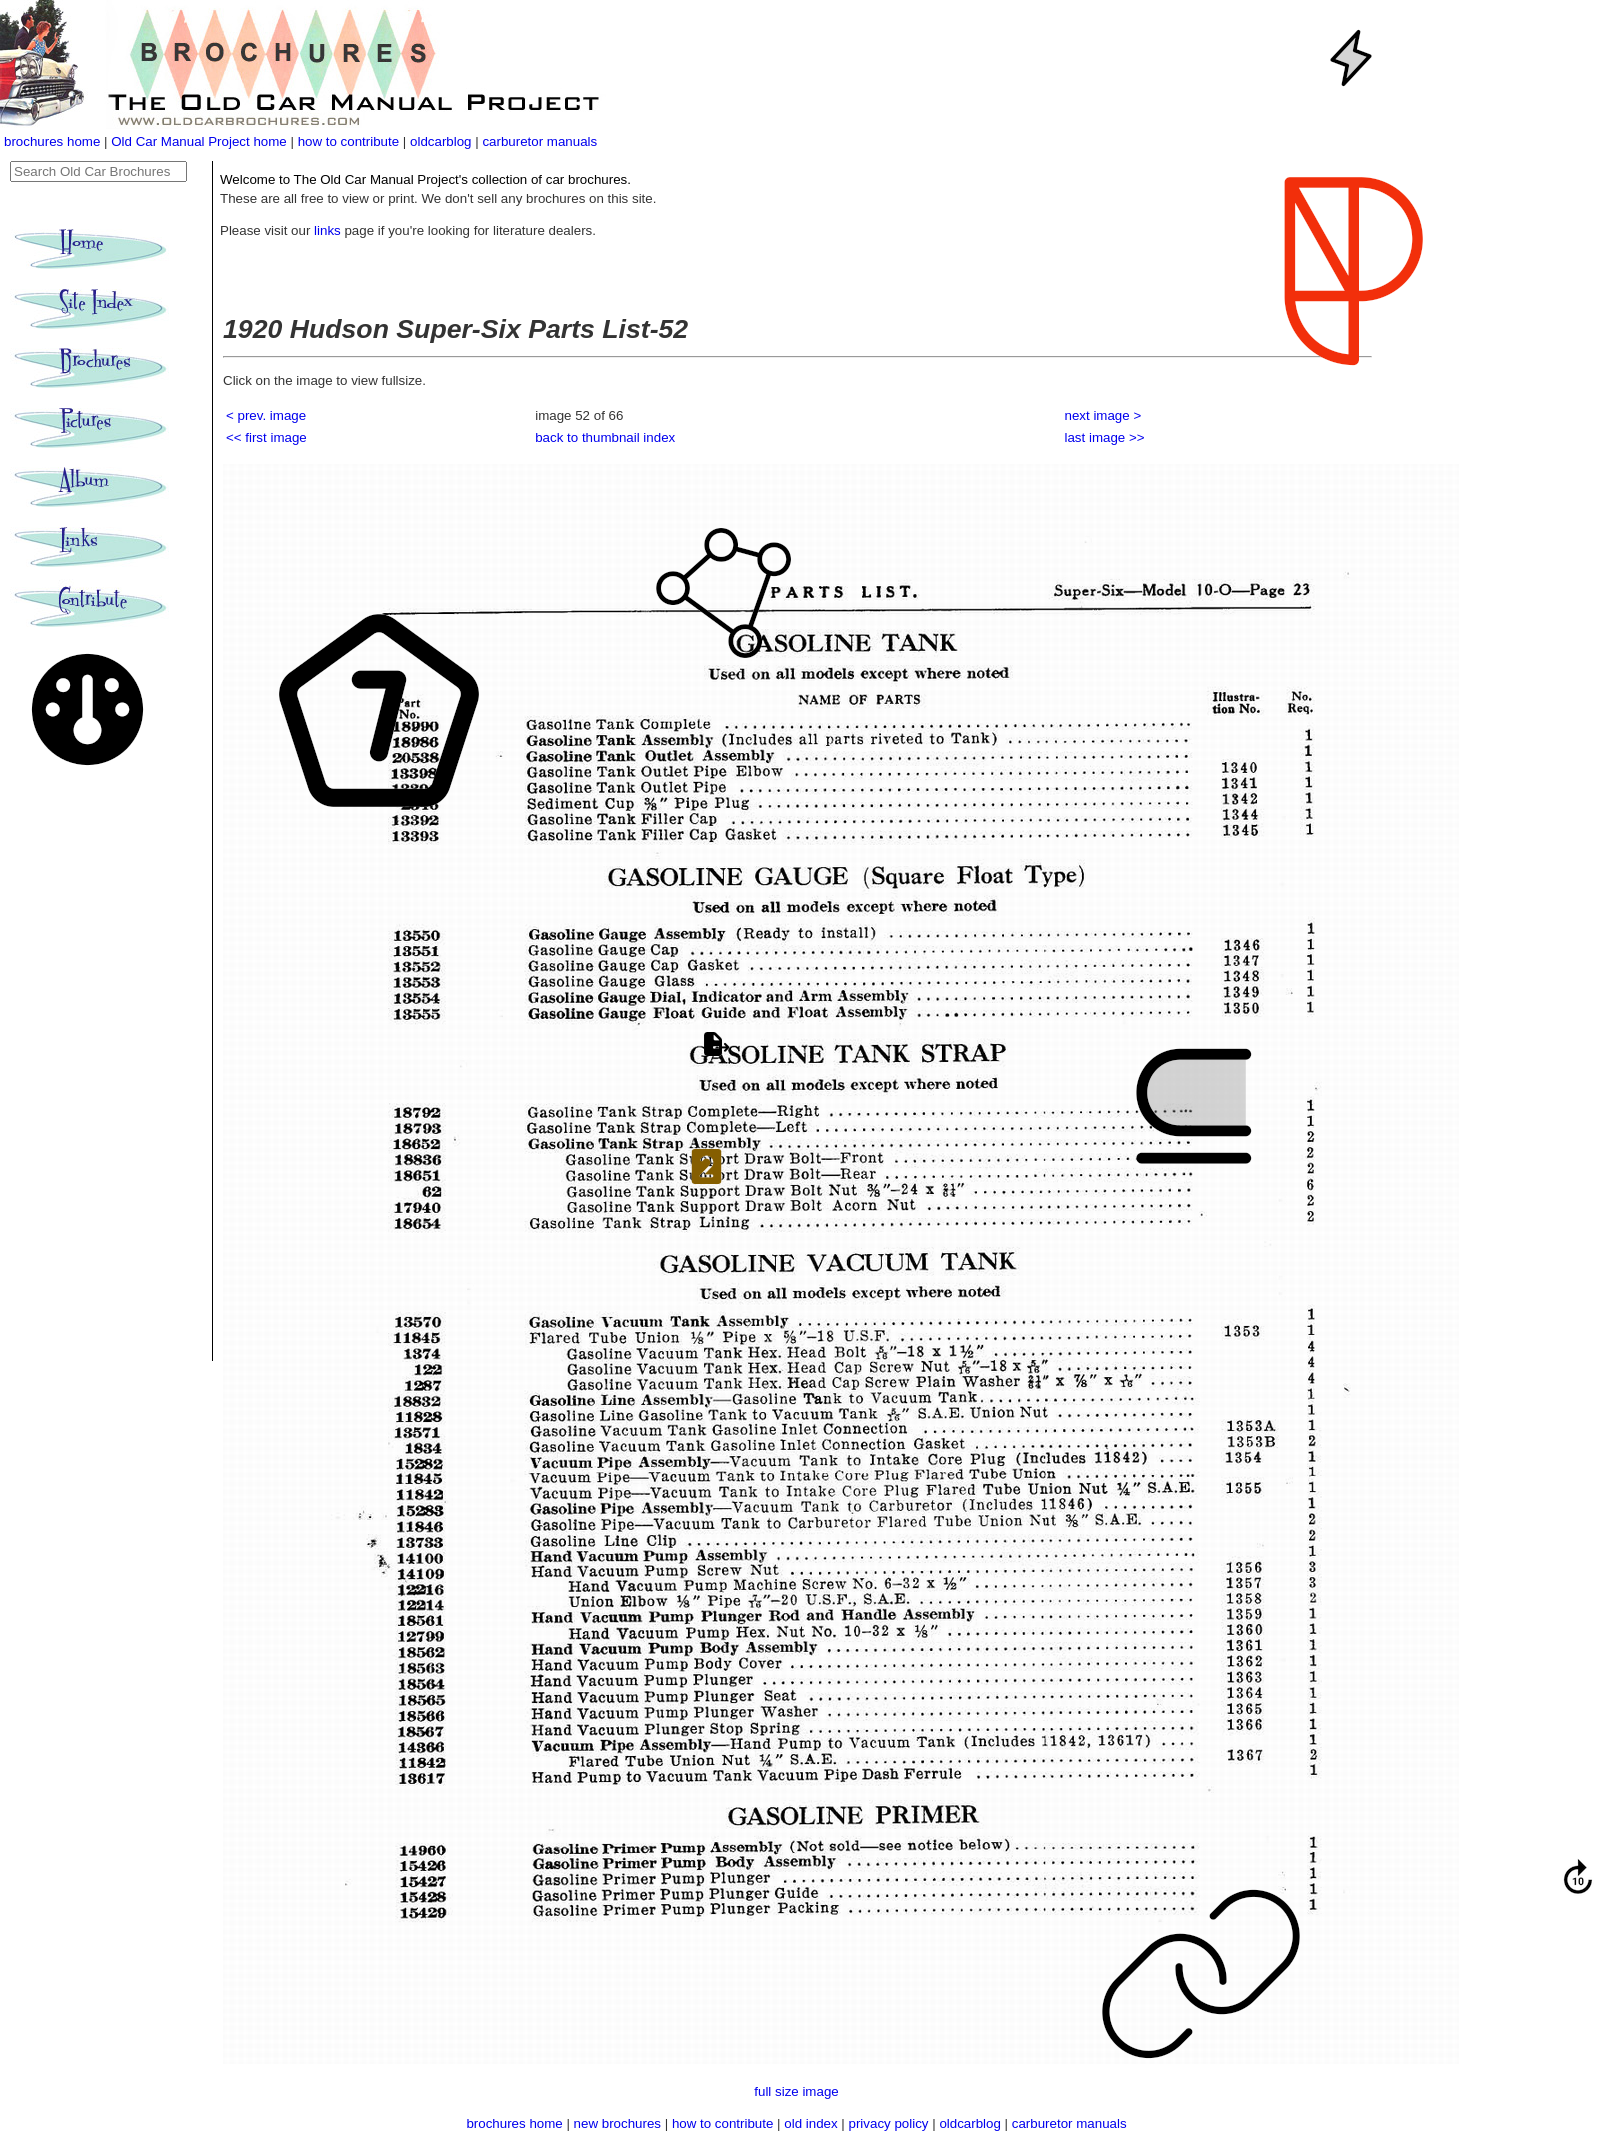 This screenshot has width=1600, height=2134. Describe the element at coordinates (716, 1044) in the screenshot. I see `export file to another location or format` at that location.